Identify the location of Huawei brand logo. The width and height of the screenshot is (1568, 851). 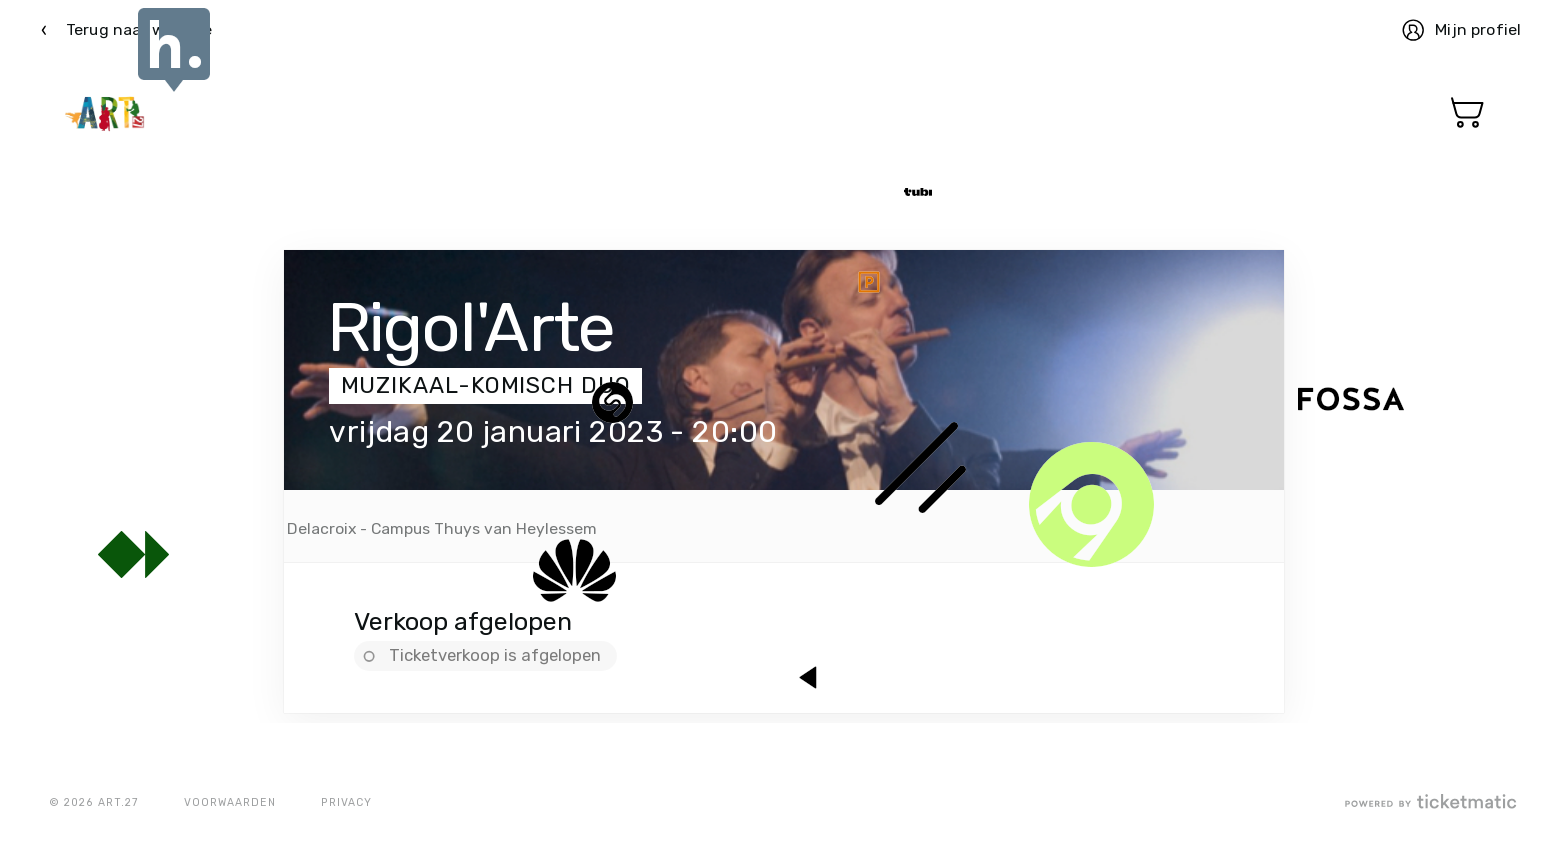
(574, 570).